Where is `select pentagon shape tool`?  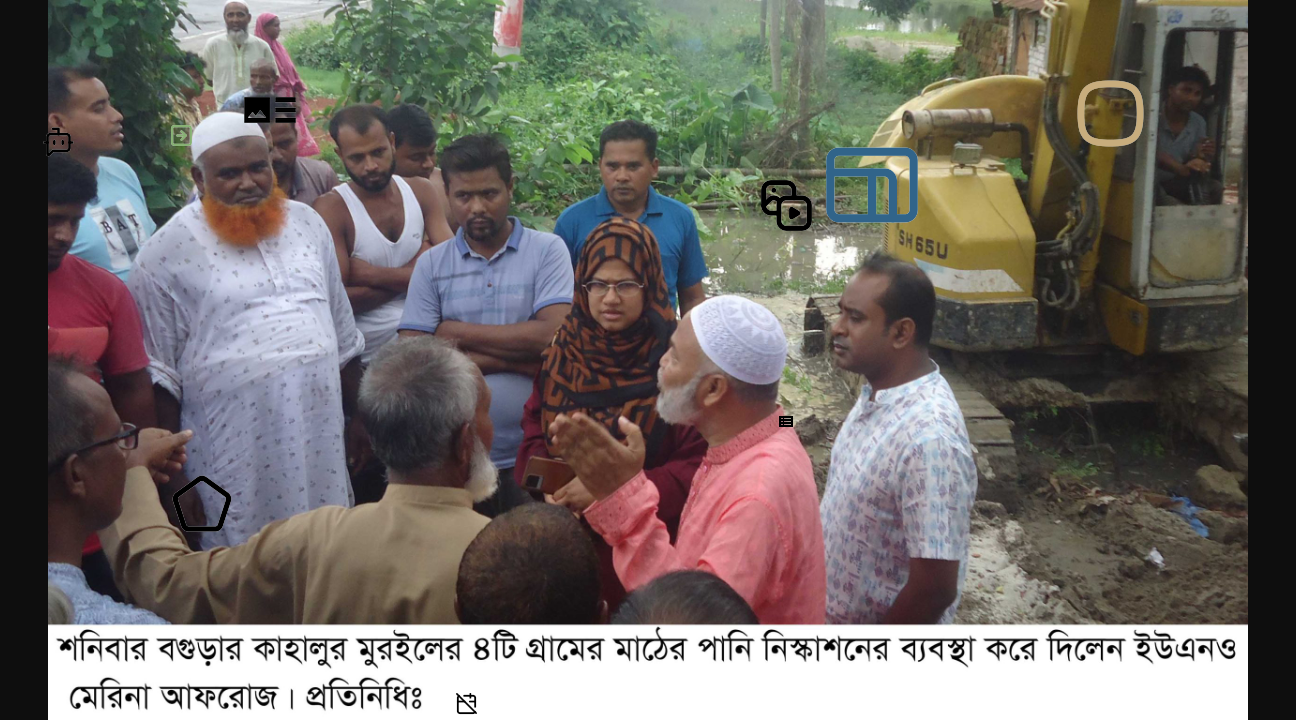
select pentagon shape tool is located at coordinates (202, 505).